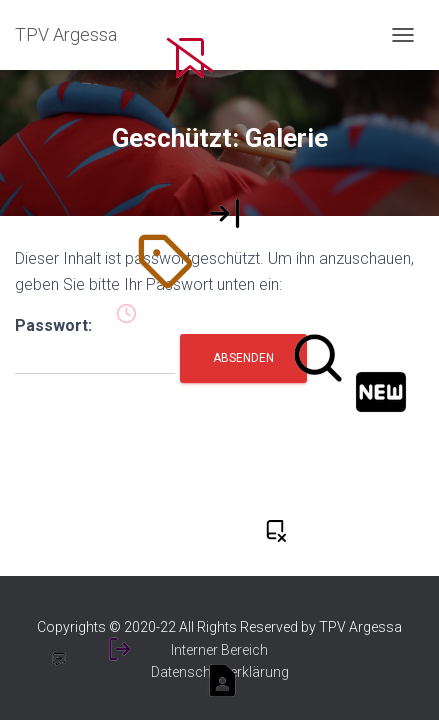  What do you see at coordinates (318, 358) in the screenshot?
I see `search for content or items` at bounding box center [318, 358].